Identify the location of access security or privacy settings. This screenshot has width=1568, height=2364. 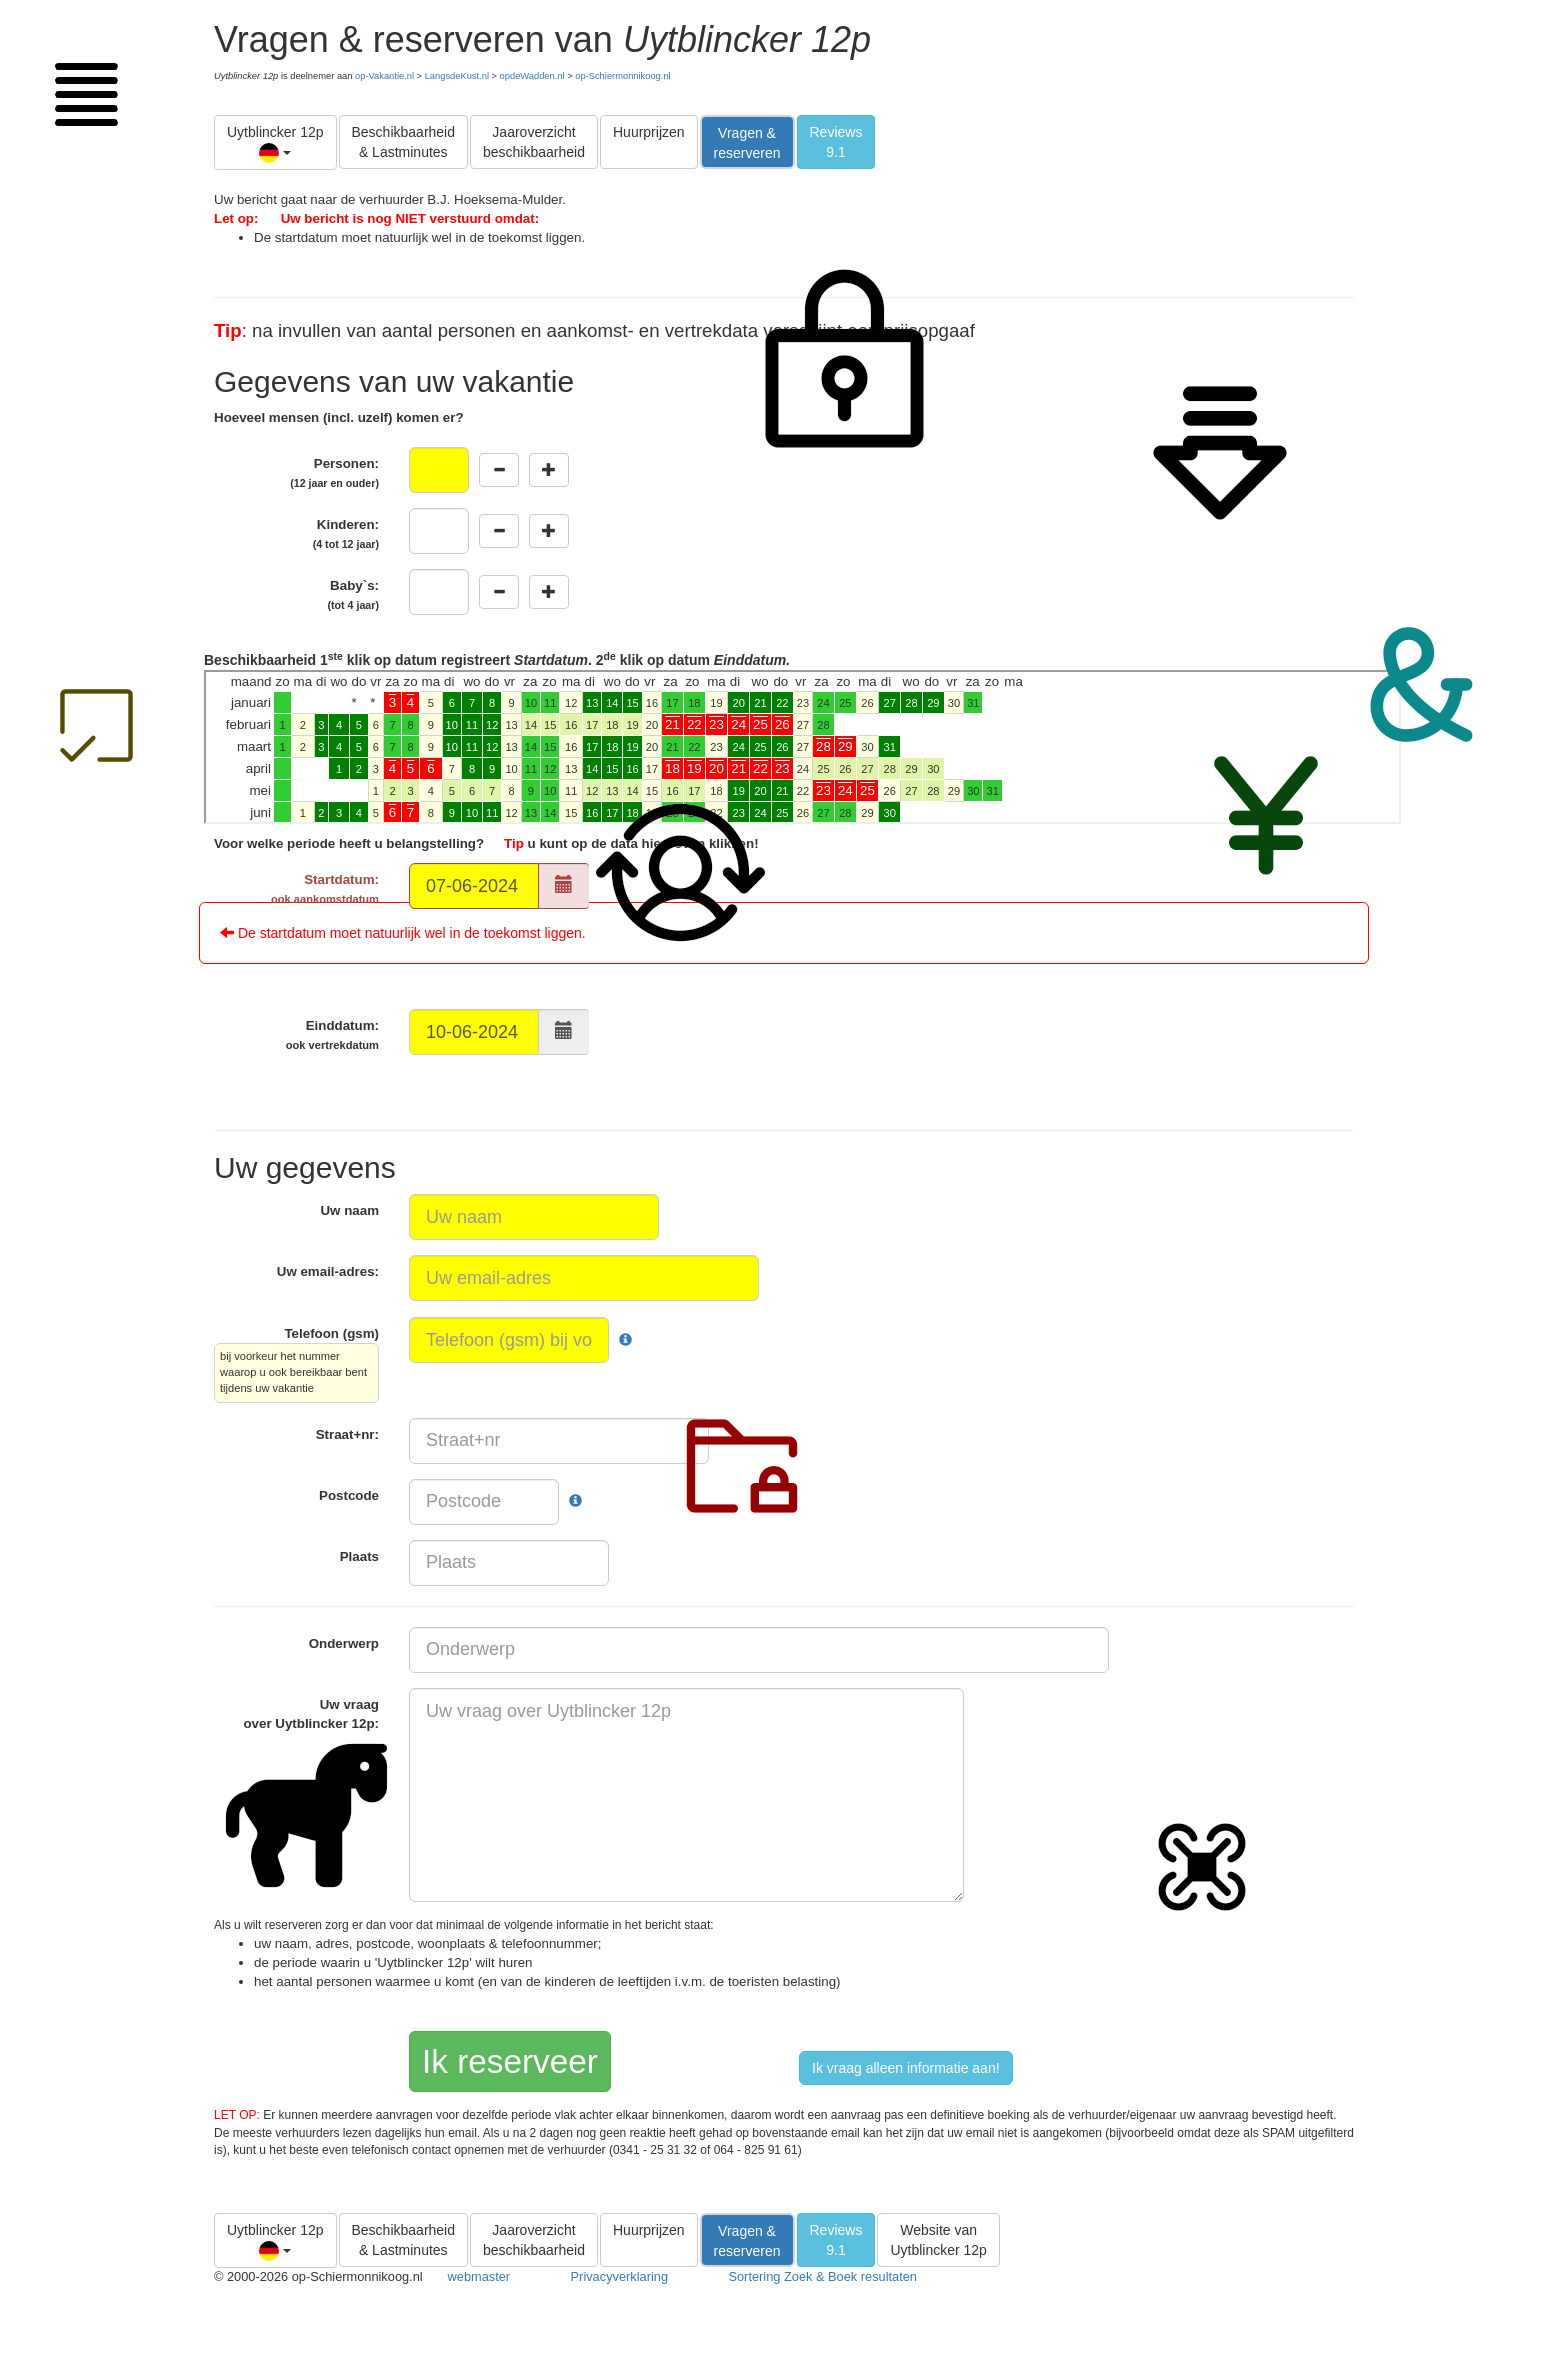
(844, 368).